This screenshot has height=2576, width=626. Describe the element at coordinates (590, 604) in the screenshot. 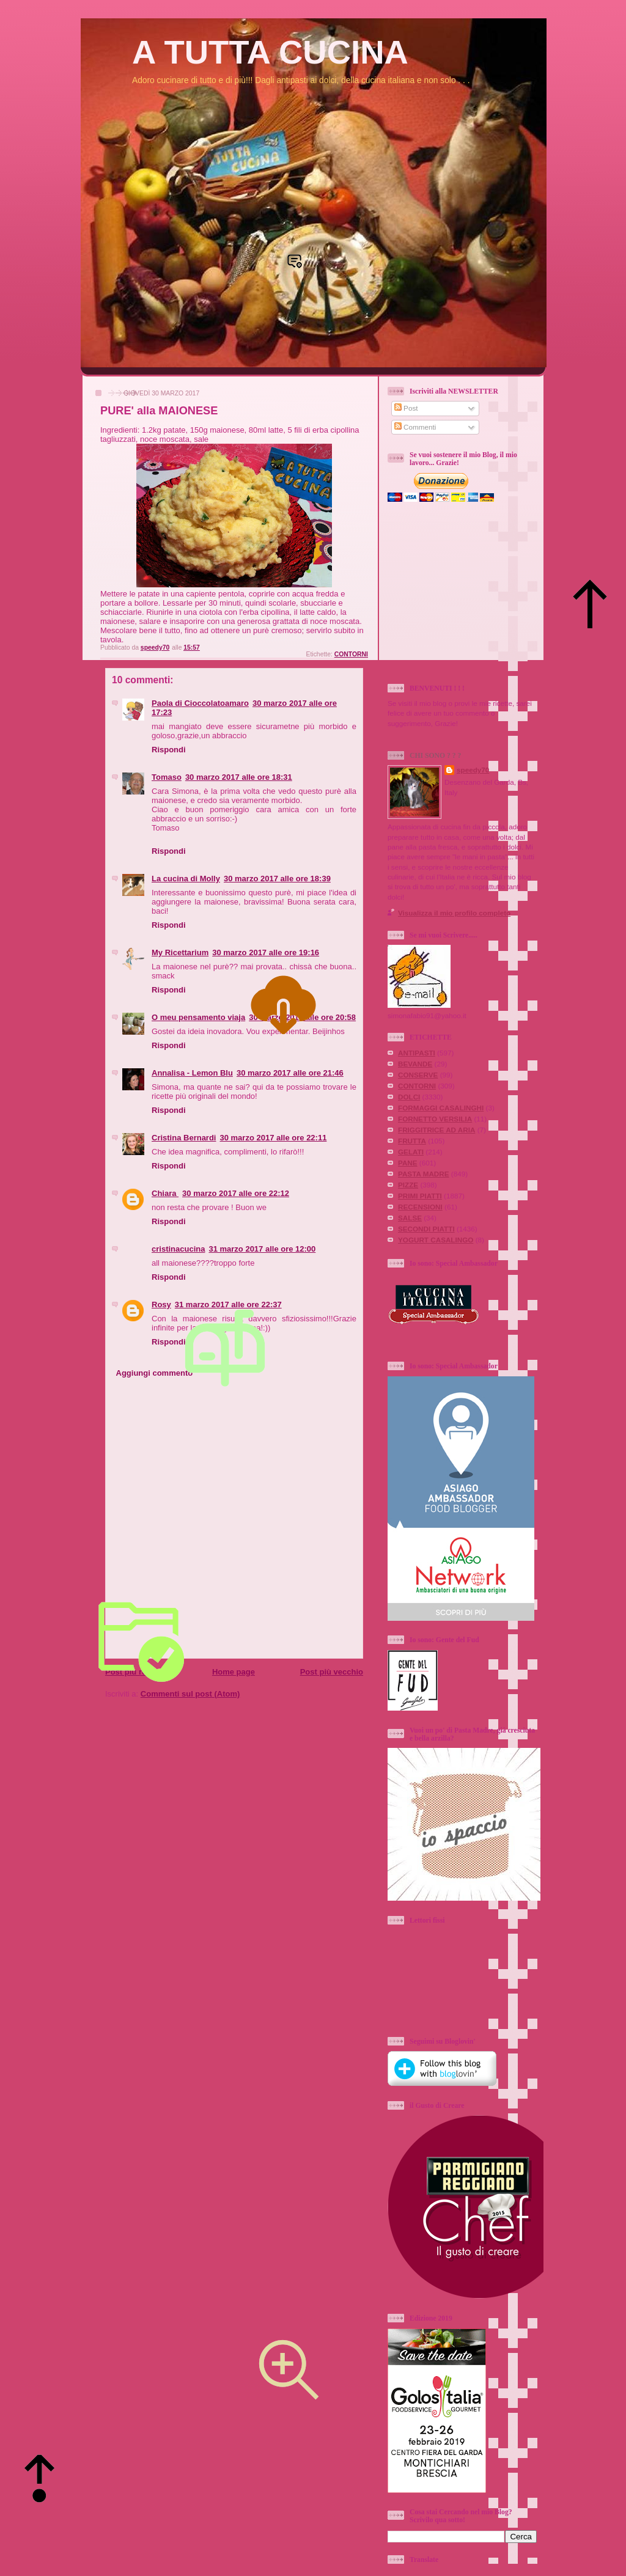

I see `indicates north direction on a map or compass` at that location.